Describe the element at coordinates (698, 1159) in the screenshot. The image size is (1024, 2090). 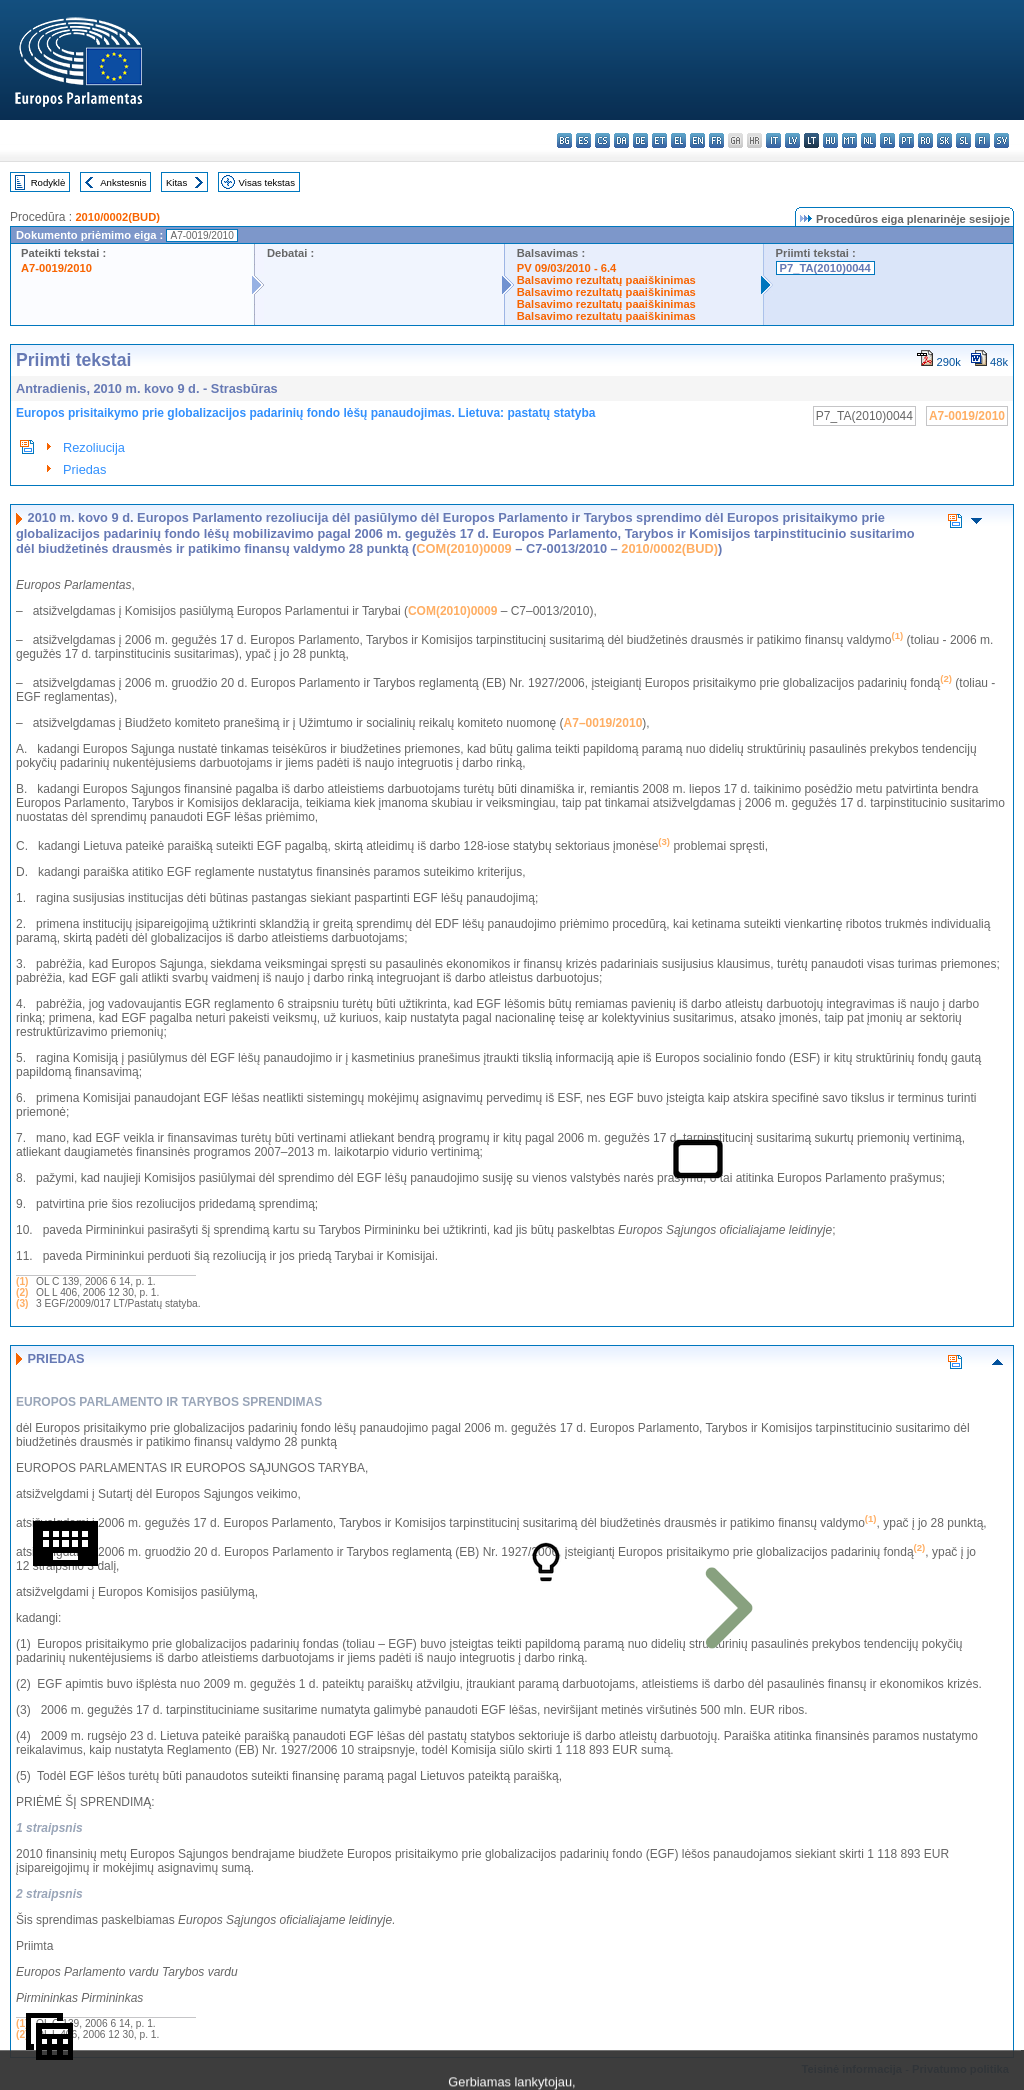
I see `crop image to landscape orientation` at that location.